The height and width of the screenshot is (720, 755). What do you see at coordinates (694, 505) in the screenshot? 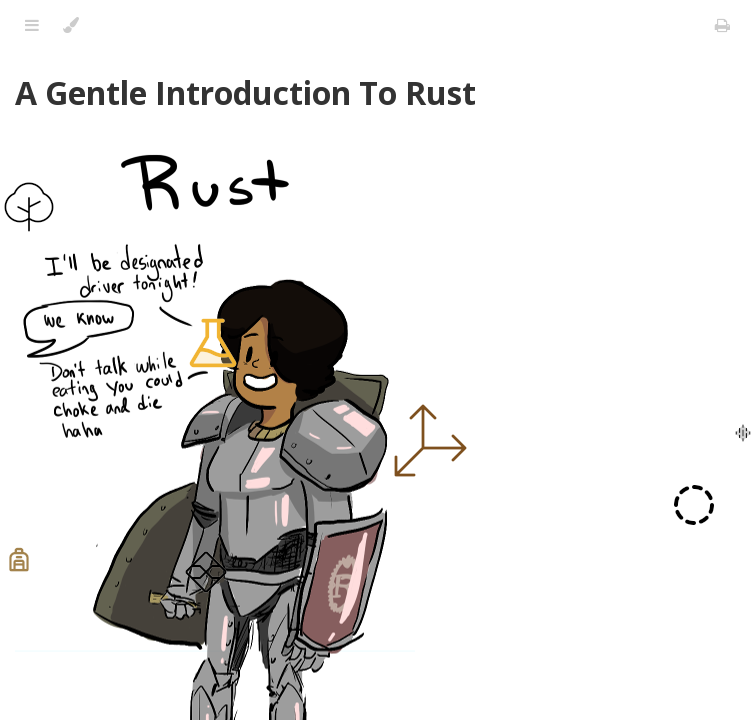
I see `indicates loading or processing in progress` at bounding box center [694, 505].